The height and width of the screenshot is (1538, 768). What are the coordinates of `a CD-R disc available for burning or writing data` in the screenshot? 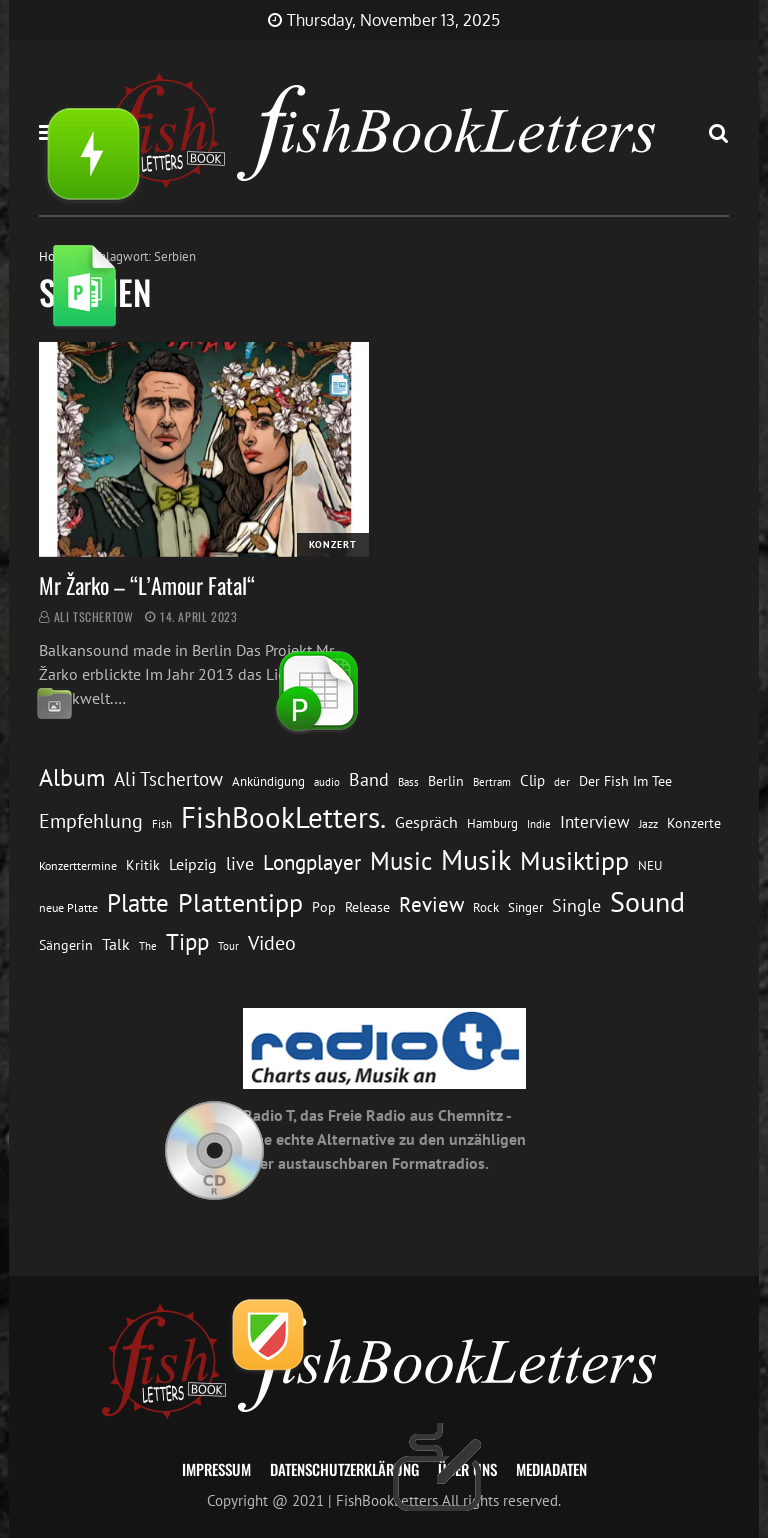 It's located at (214, 1150).